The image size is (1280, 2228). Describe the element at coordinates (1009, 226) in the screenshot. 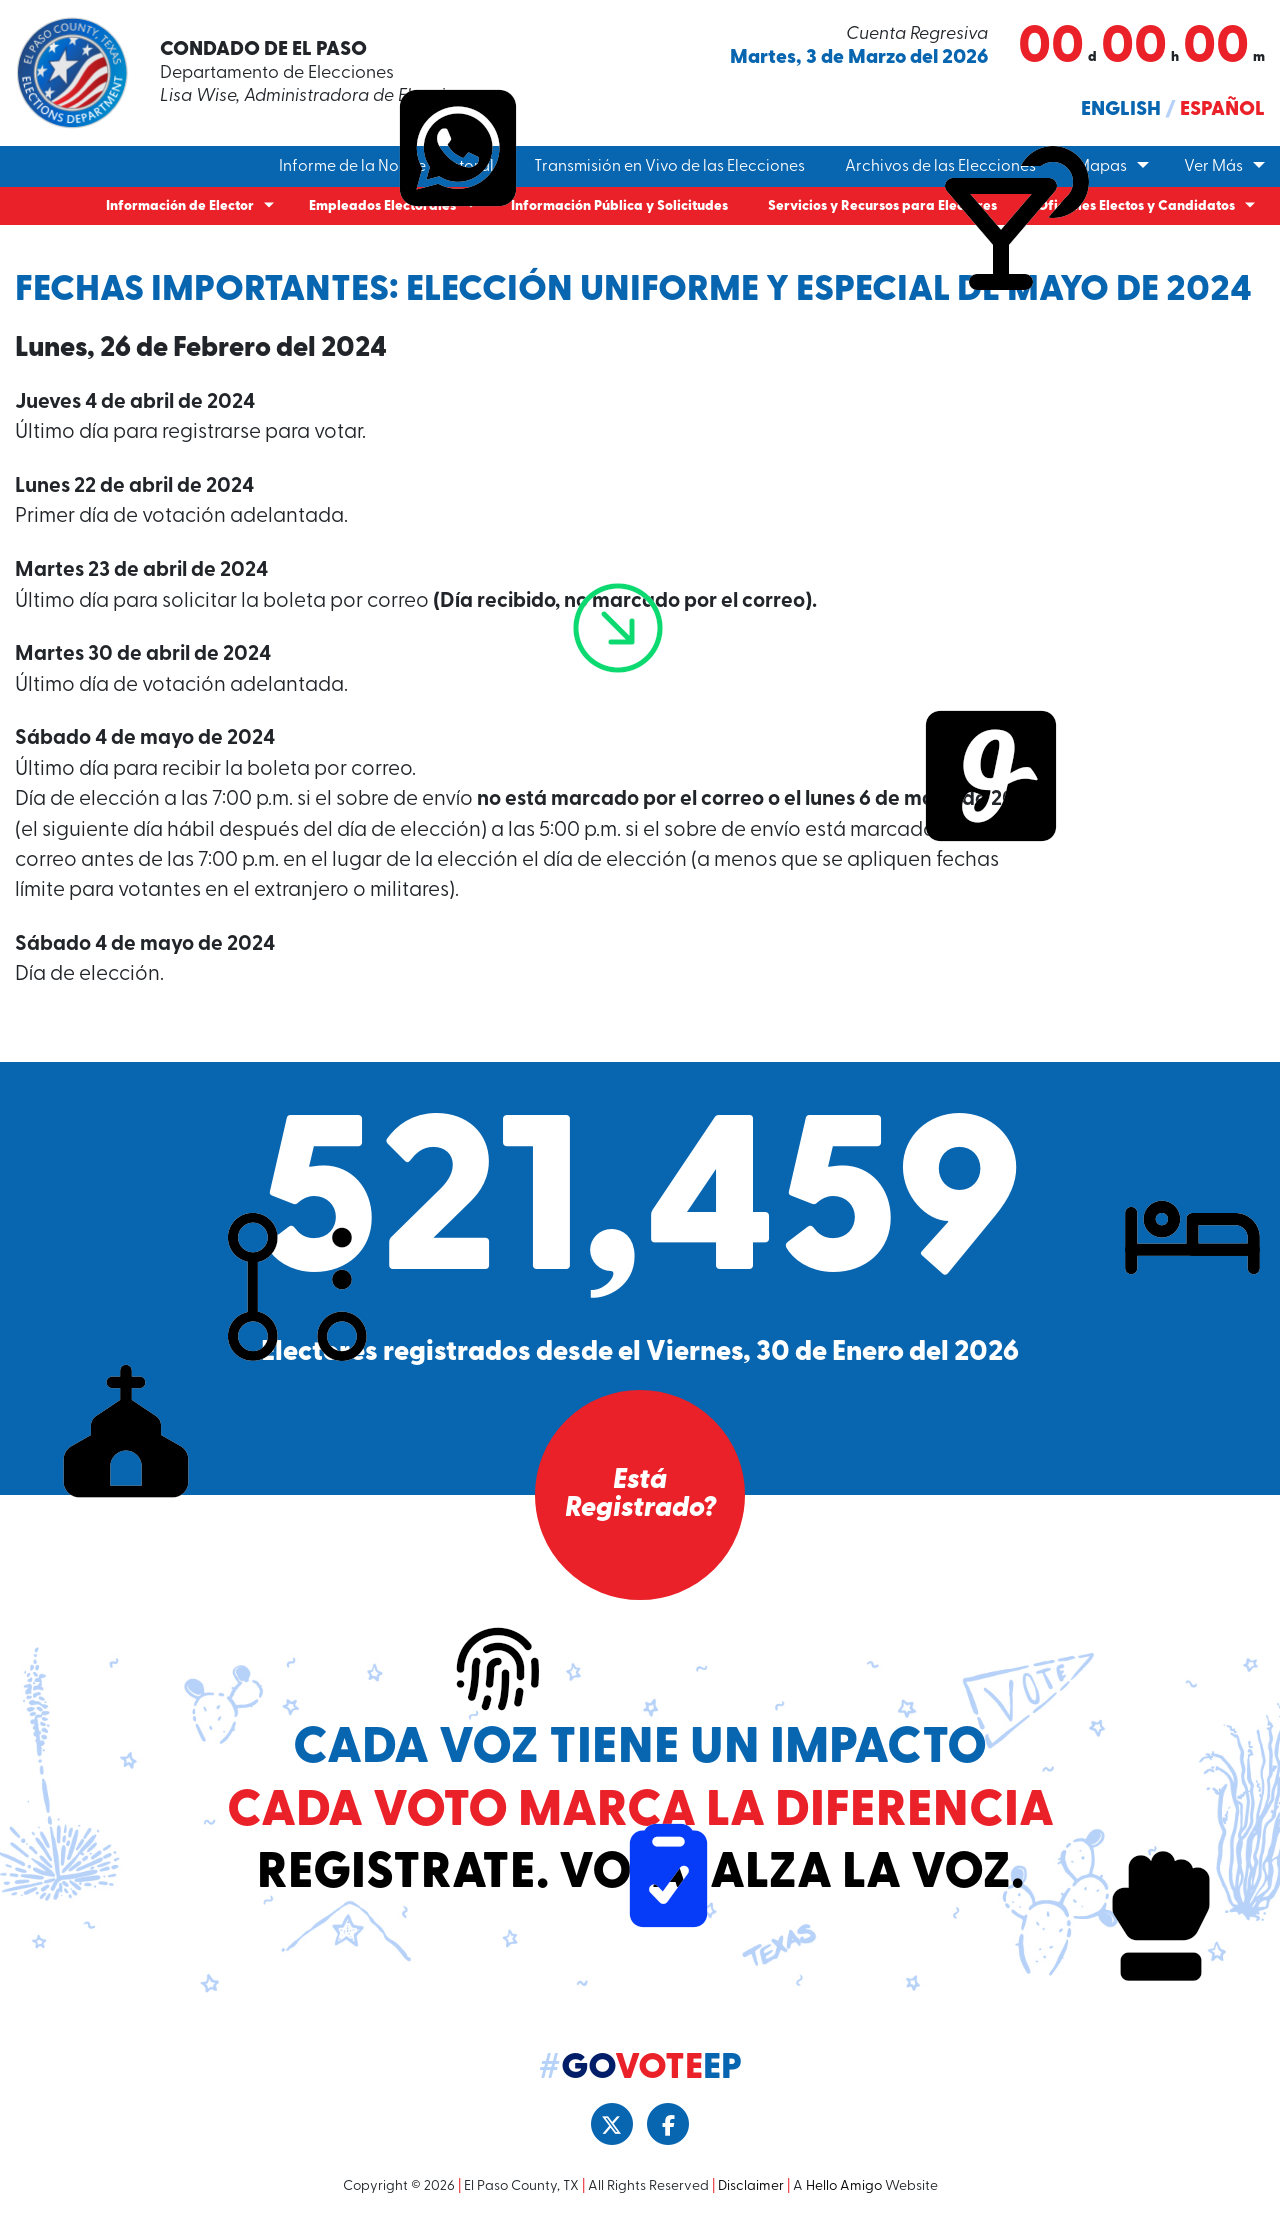

I see `access bar or cocktail menu` at that location.